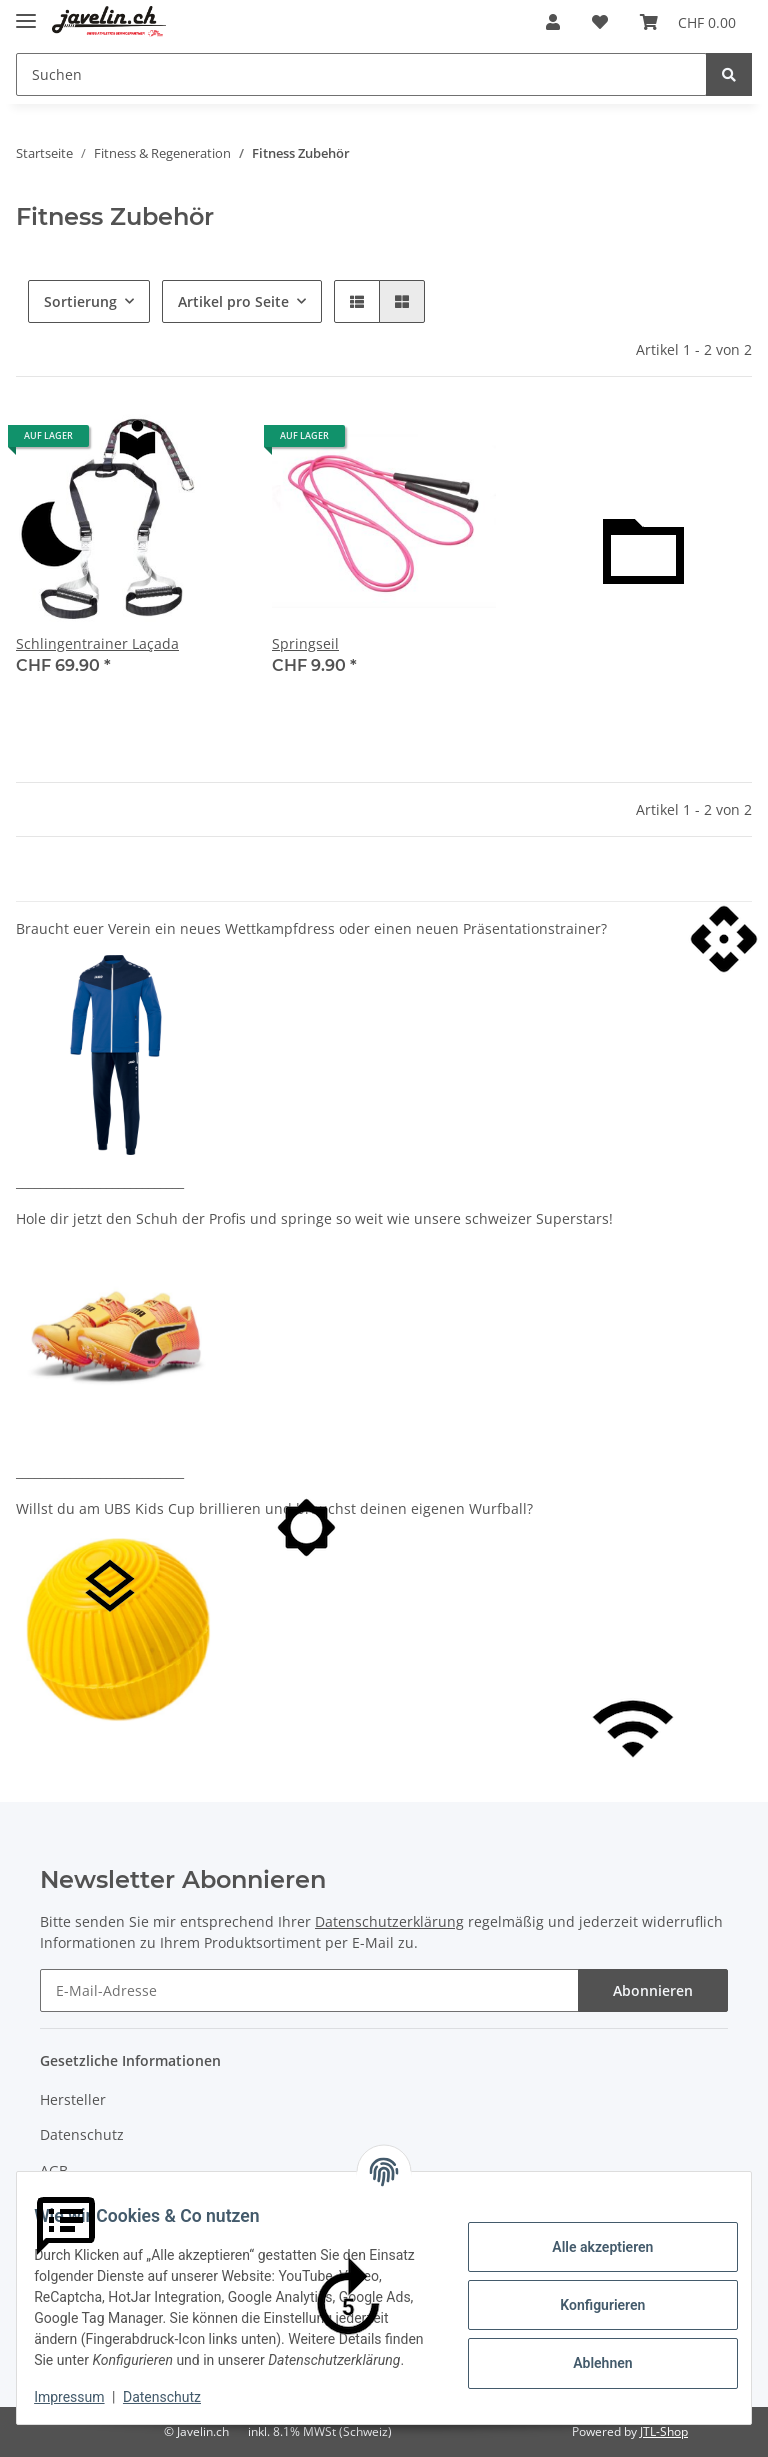 This screenshot has width=768, height=2457. What do you see at coordinates (306, 1527) in the screenshot?
I see `adjust screen brightness settings` at bounding box center [306, 1527].